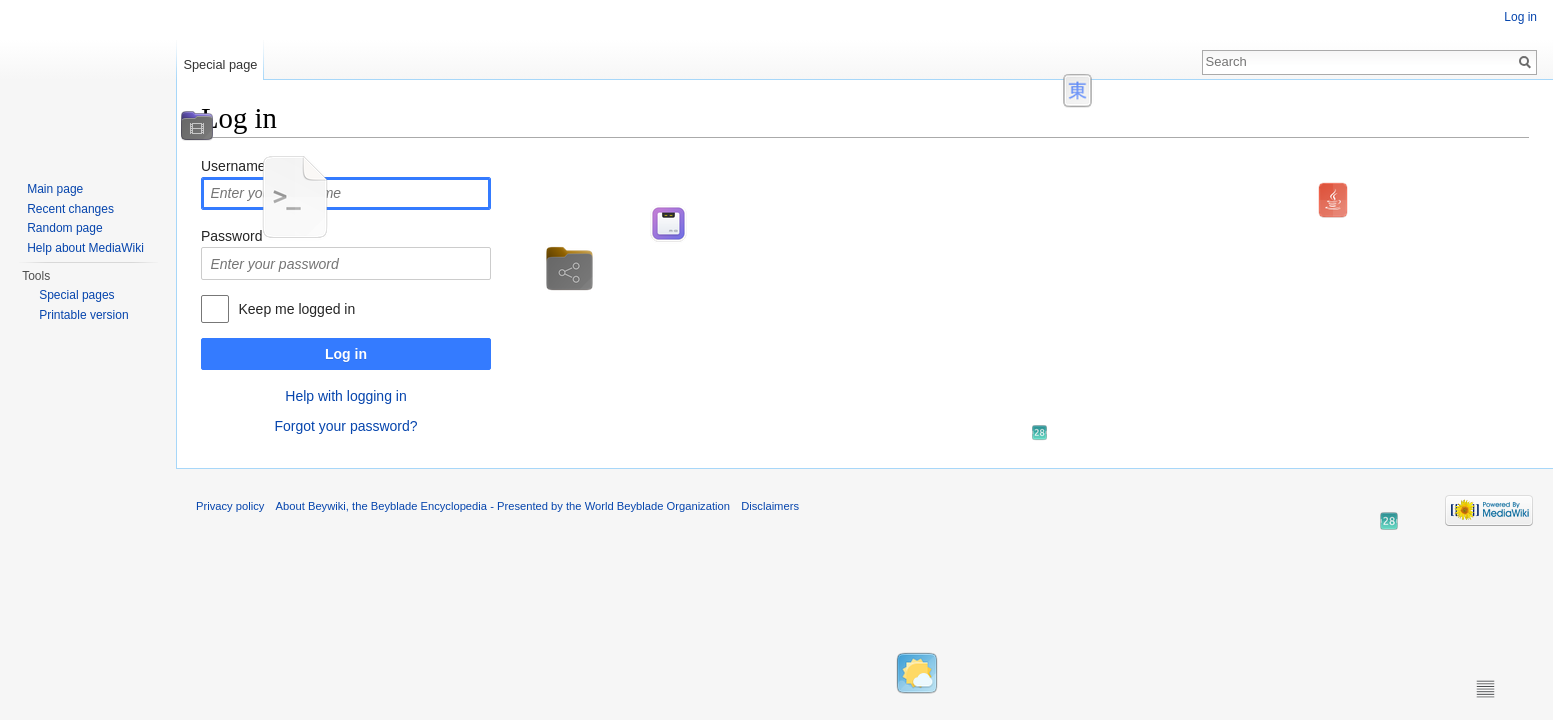 The image size is (1553, 720). Describe the element at coordinates (1485, 689) in the screenshot. I see `justify text to fill the full width` at that location.